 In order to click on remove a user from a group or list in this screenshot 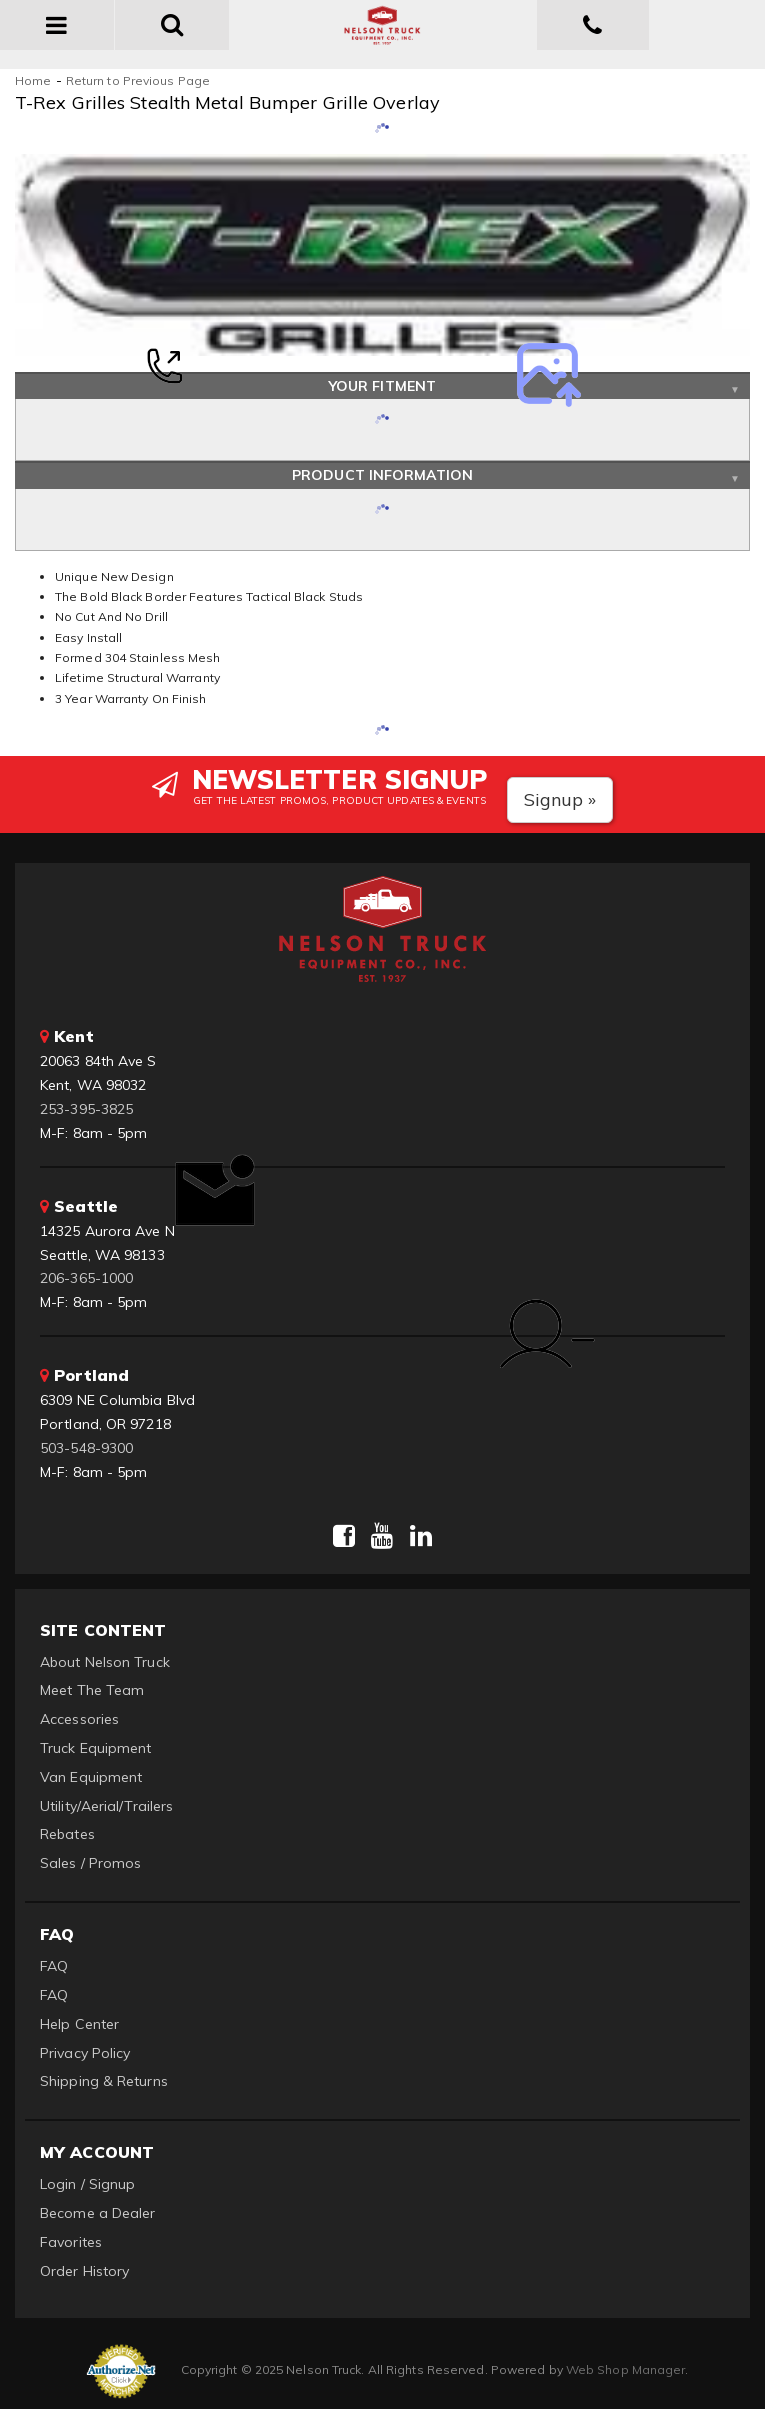, I will do `click(544, 1337)`.